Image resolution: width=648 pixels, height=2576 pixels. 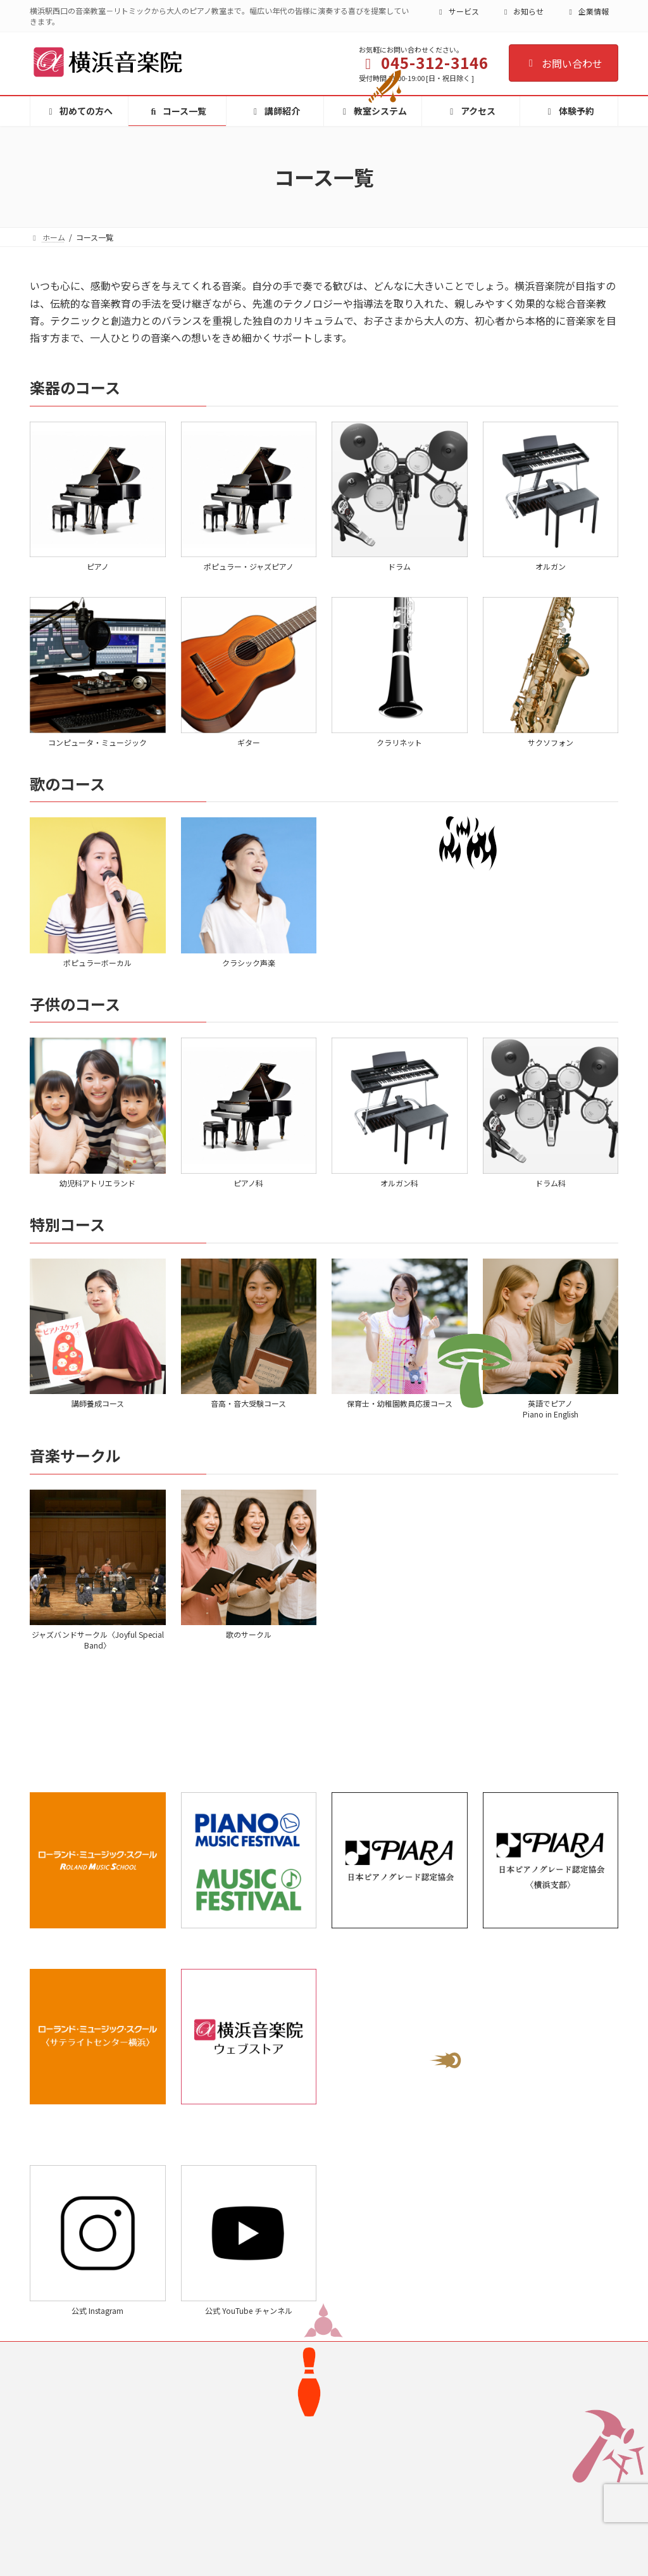 What do you see at coordinates (468, 845) in the screenshot?
I see `indicates active wildfire alerts in your area` at bounding box center [468, 845].